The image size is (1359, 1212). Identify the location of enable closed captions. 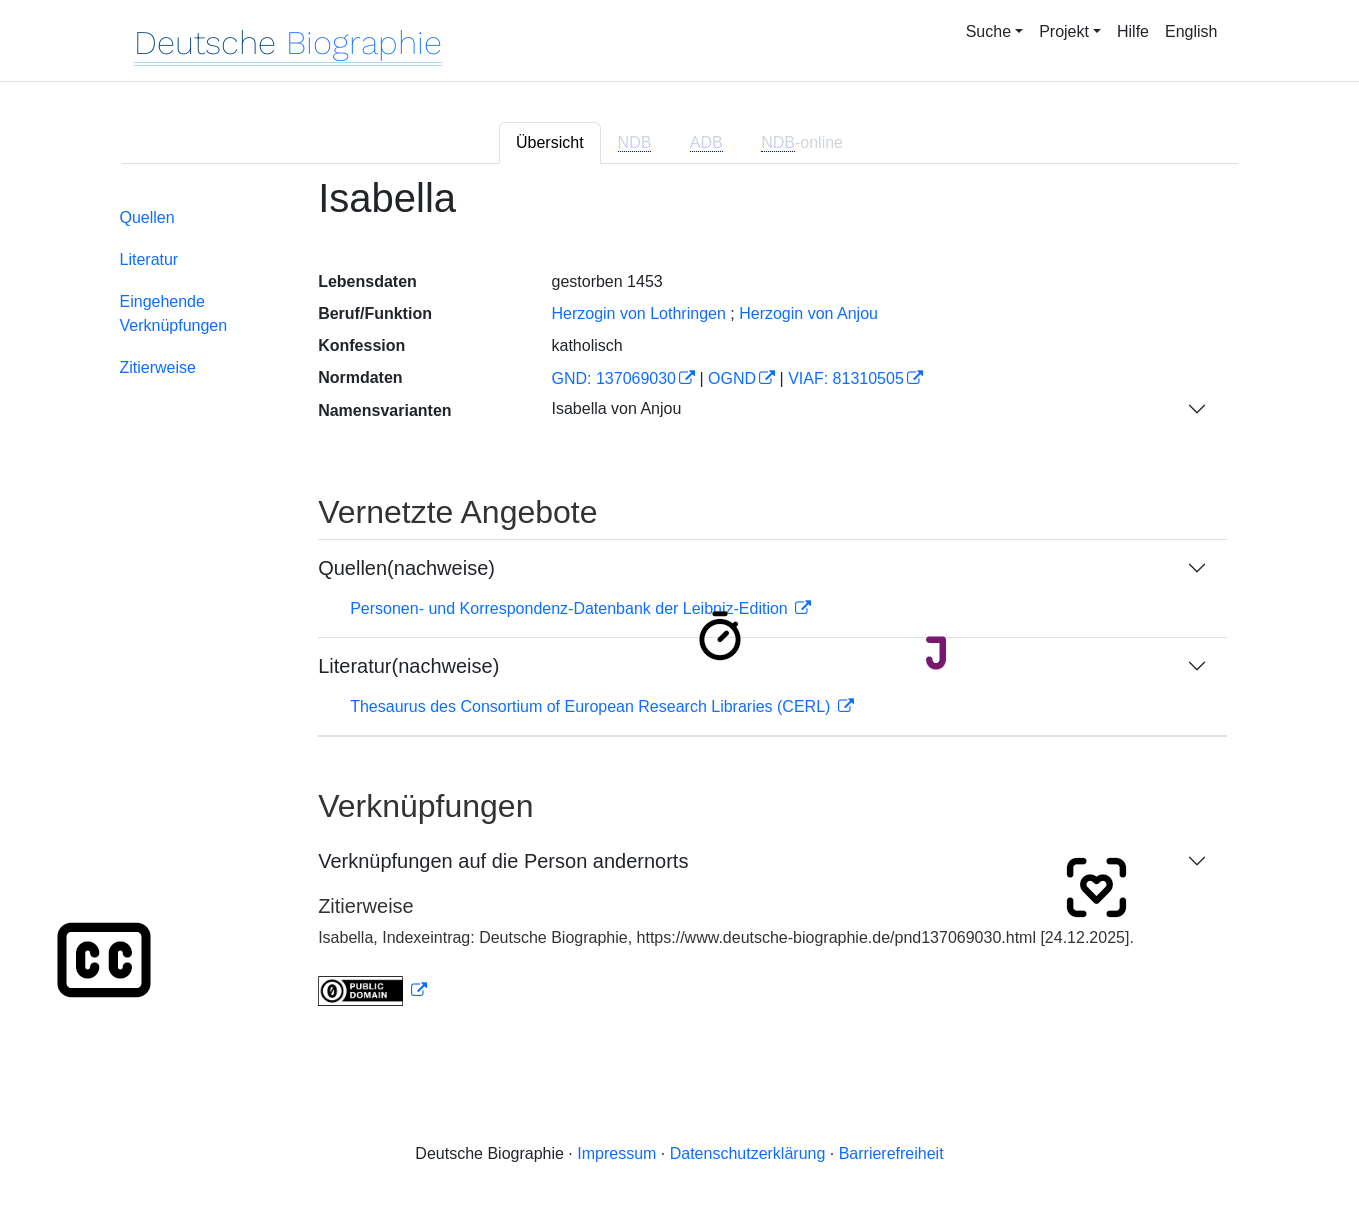
(104, 960).